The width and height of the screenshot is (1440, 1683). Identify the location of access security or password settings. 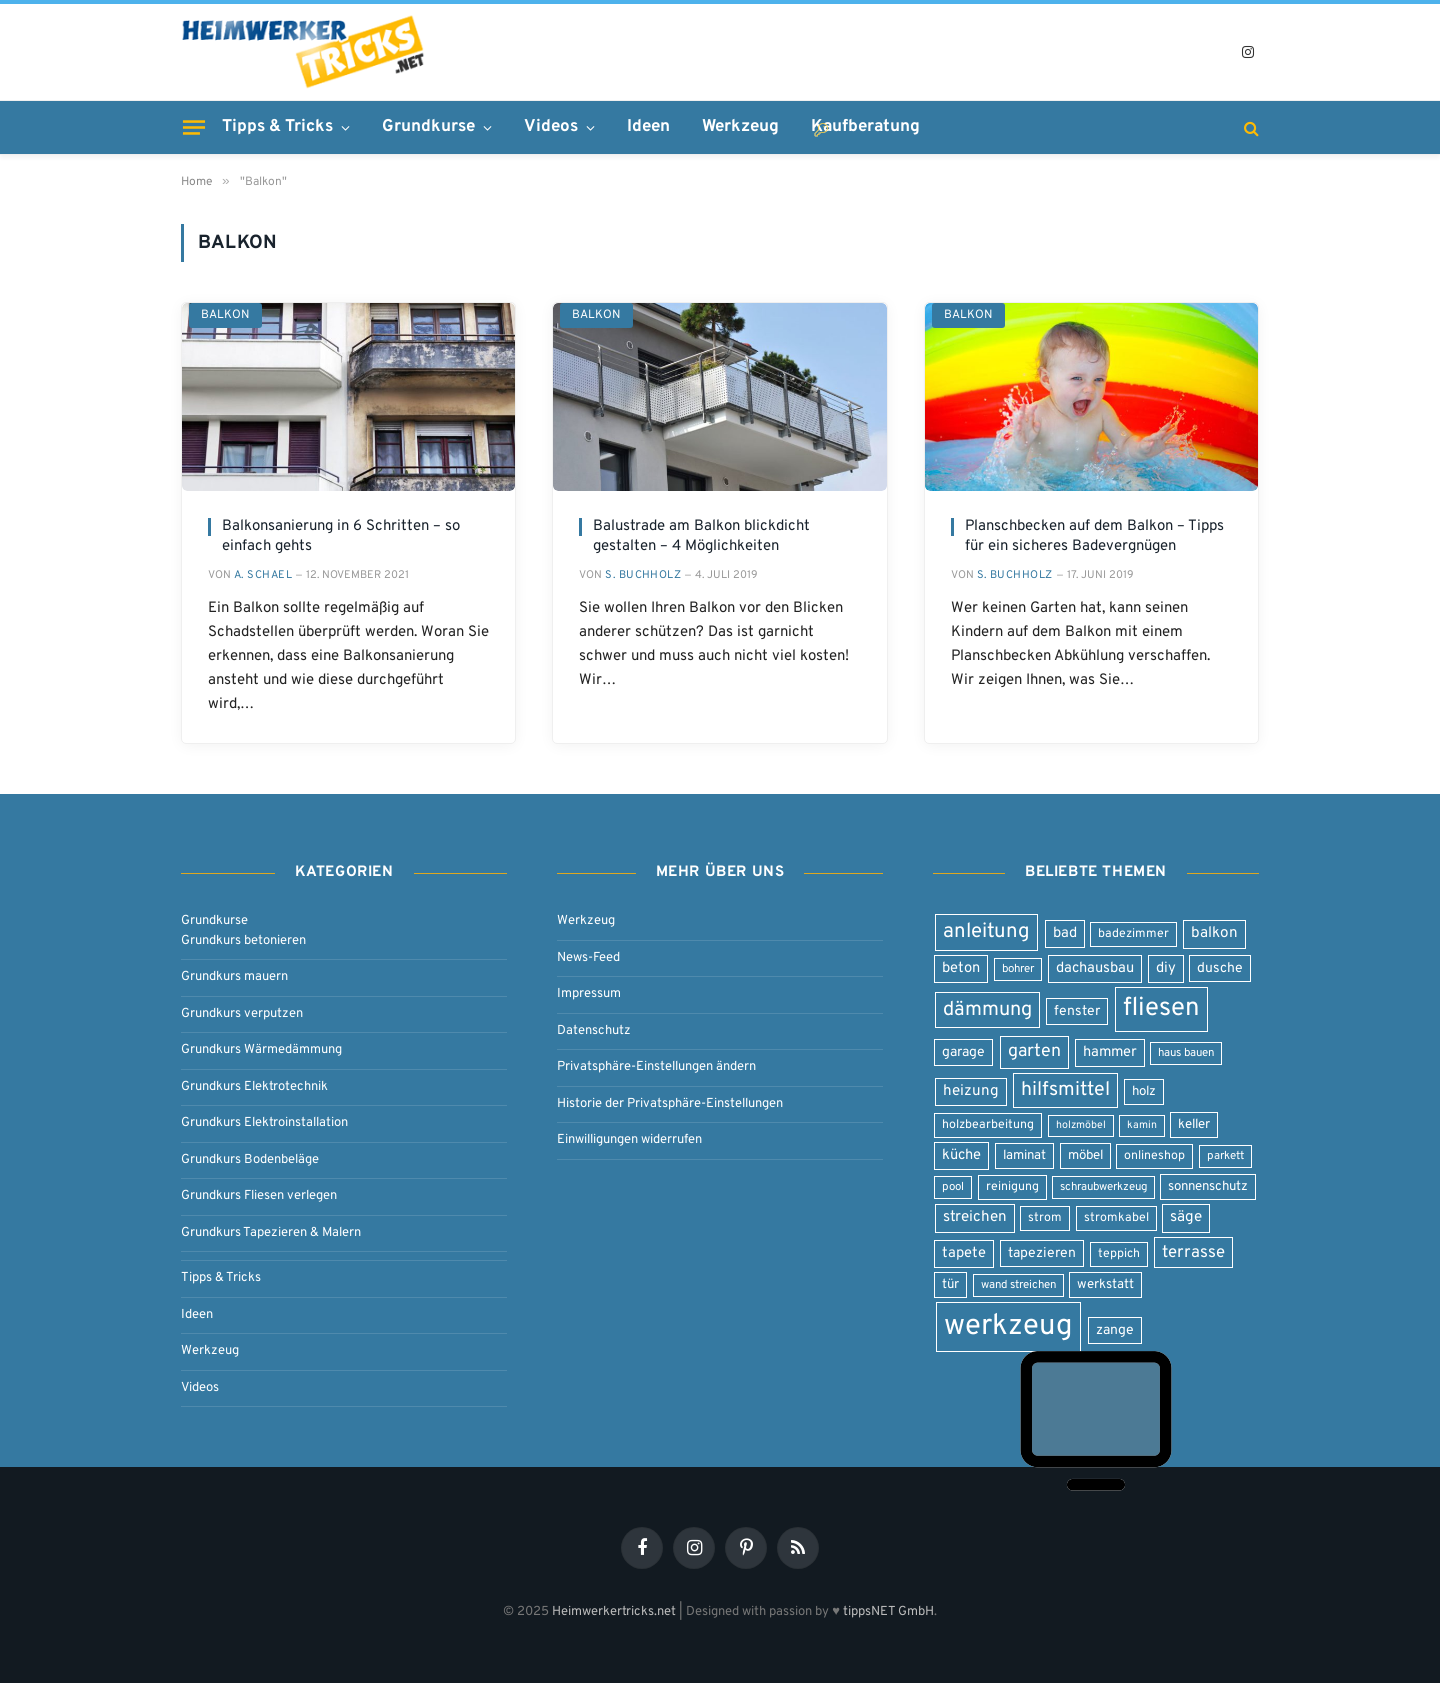
(821, 130).